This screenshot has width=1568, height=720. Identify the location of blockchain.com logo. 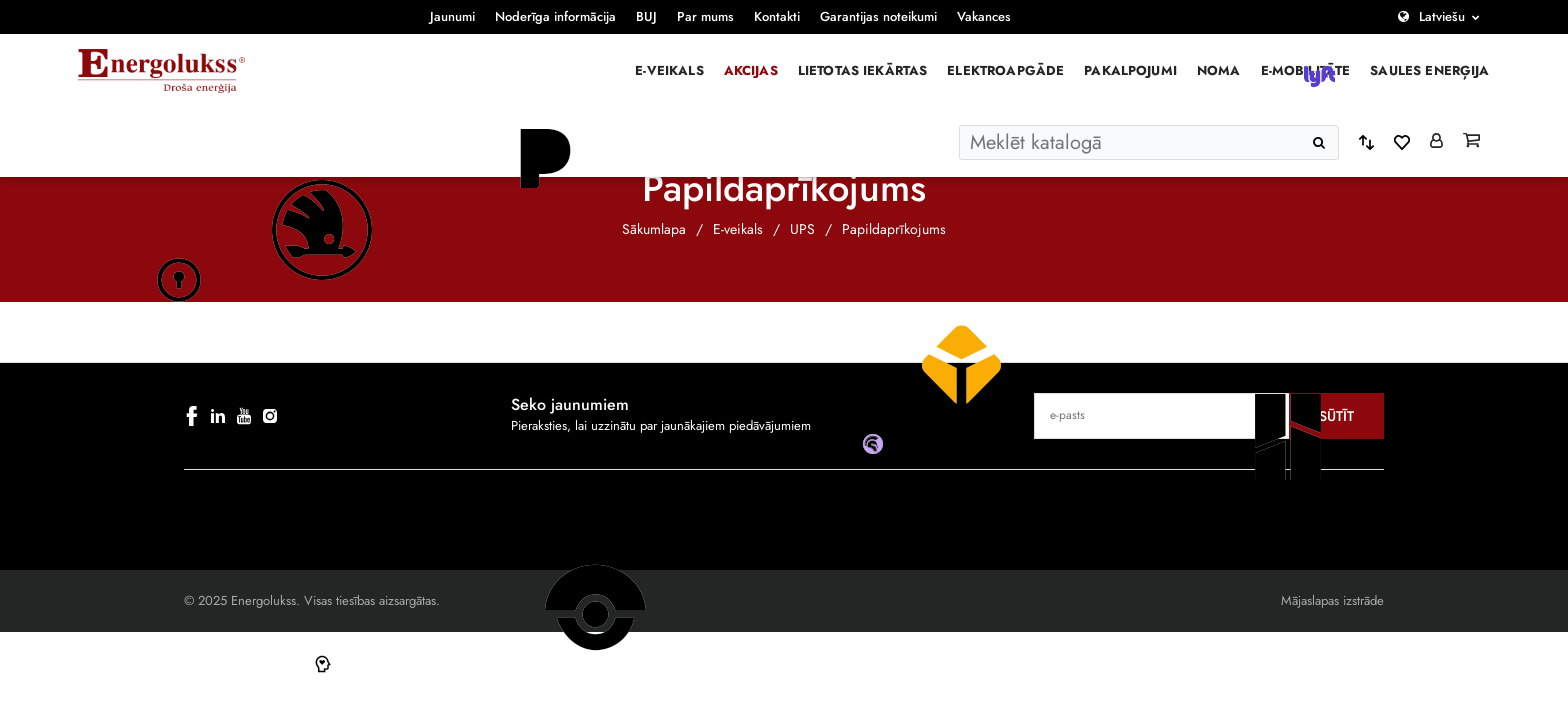
(961, 364).